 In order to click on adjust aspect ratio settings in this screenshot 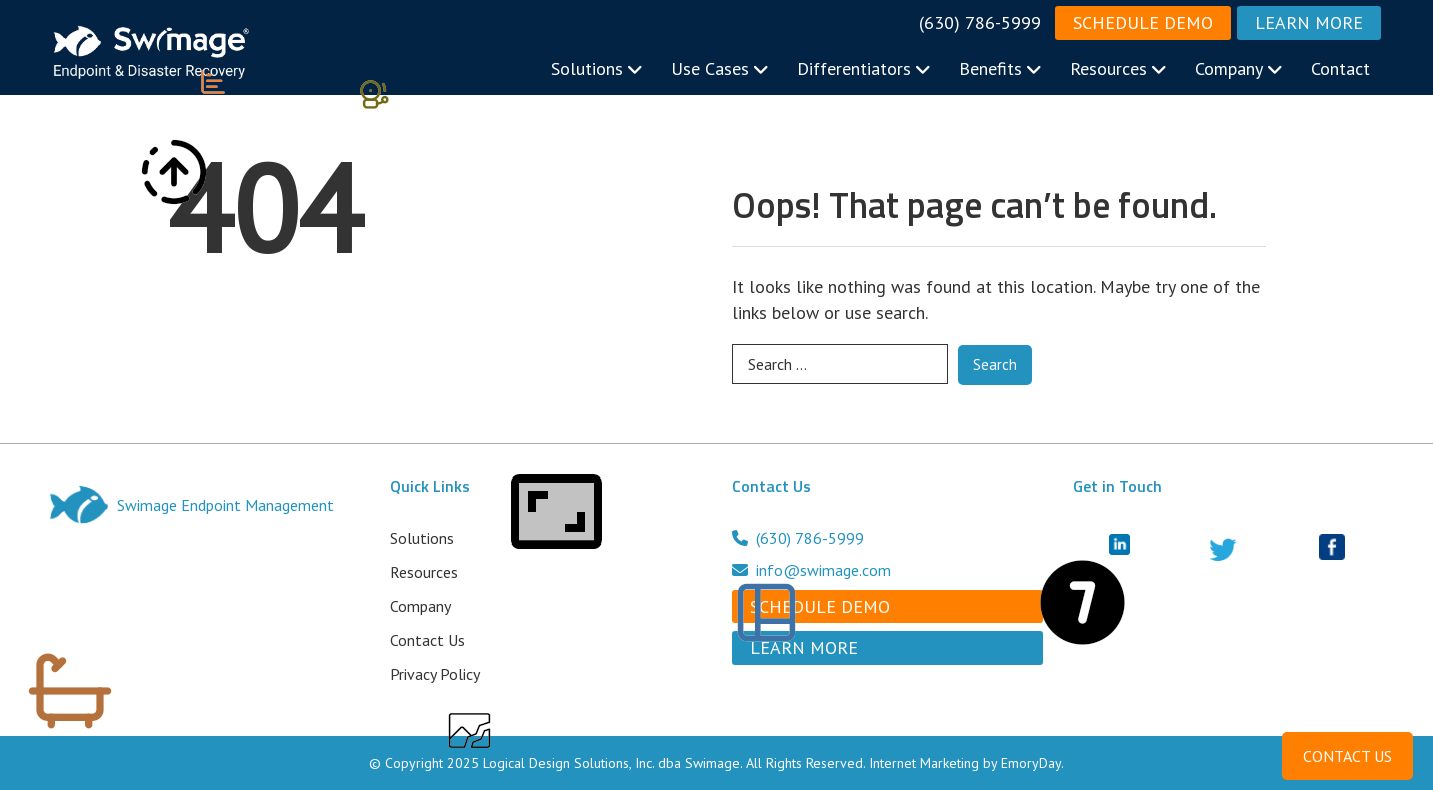, I will do `click(556, 511)`.